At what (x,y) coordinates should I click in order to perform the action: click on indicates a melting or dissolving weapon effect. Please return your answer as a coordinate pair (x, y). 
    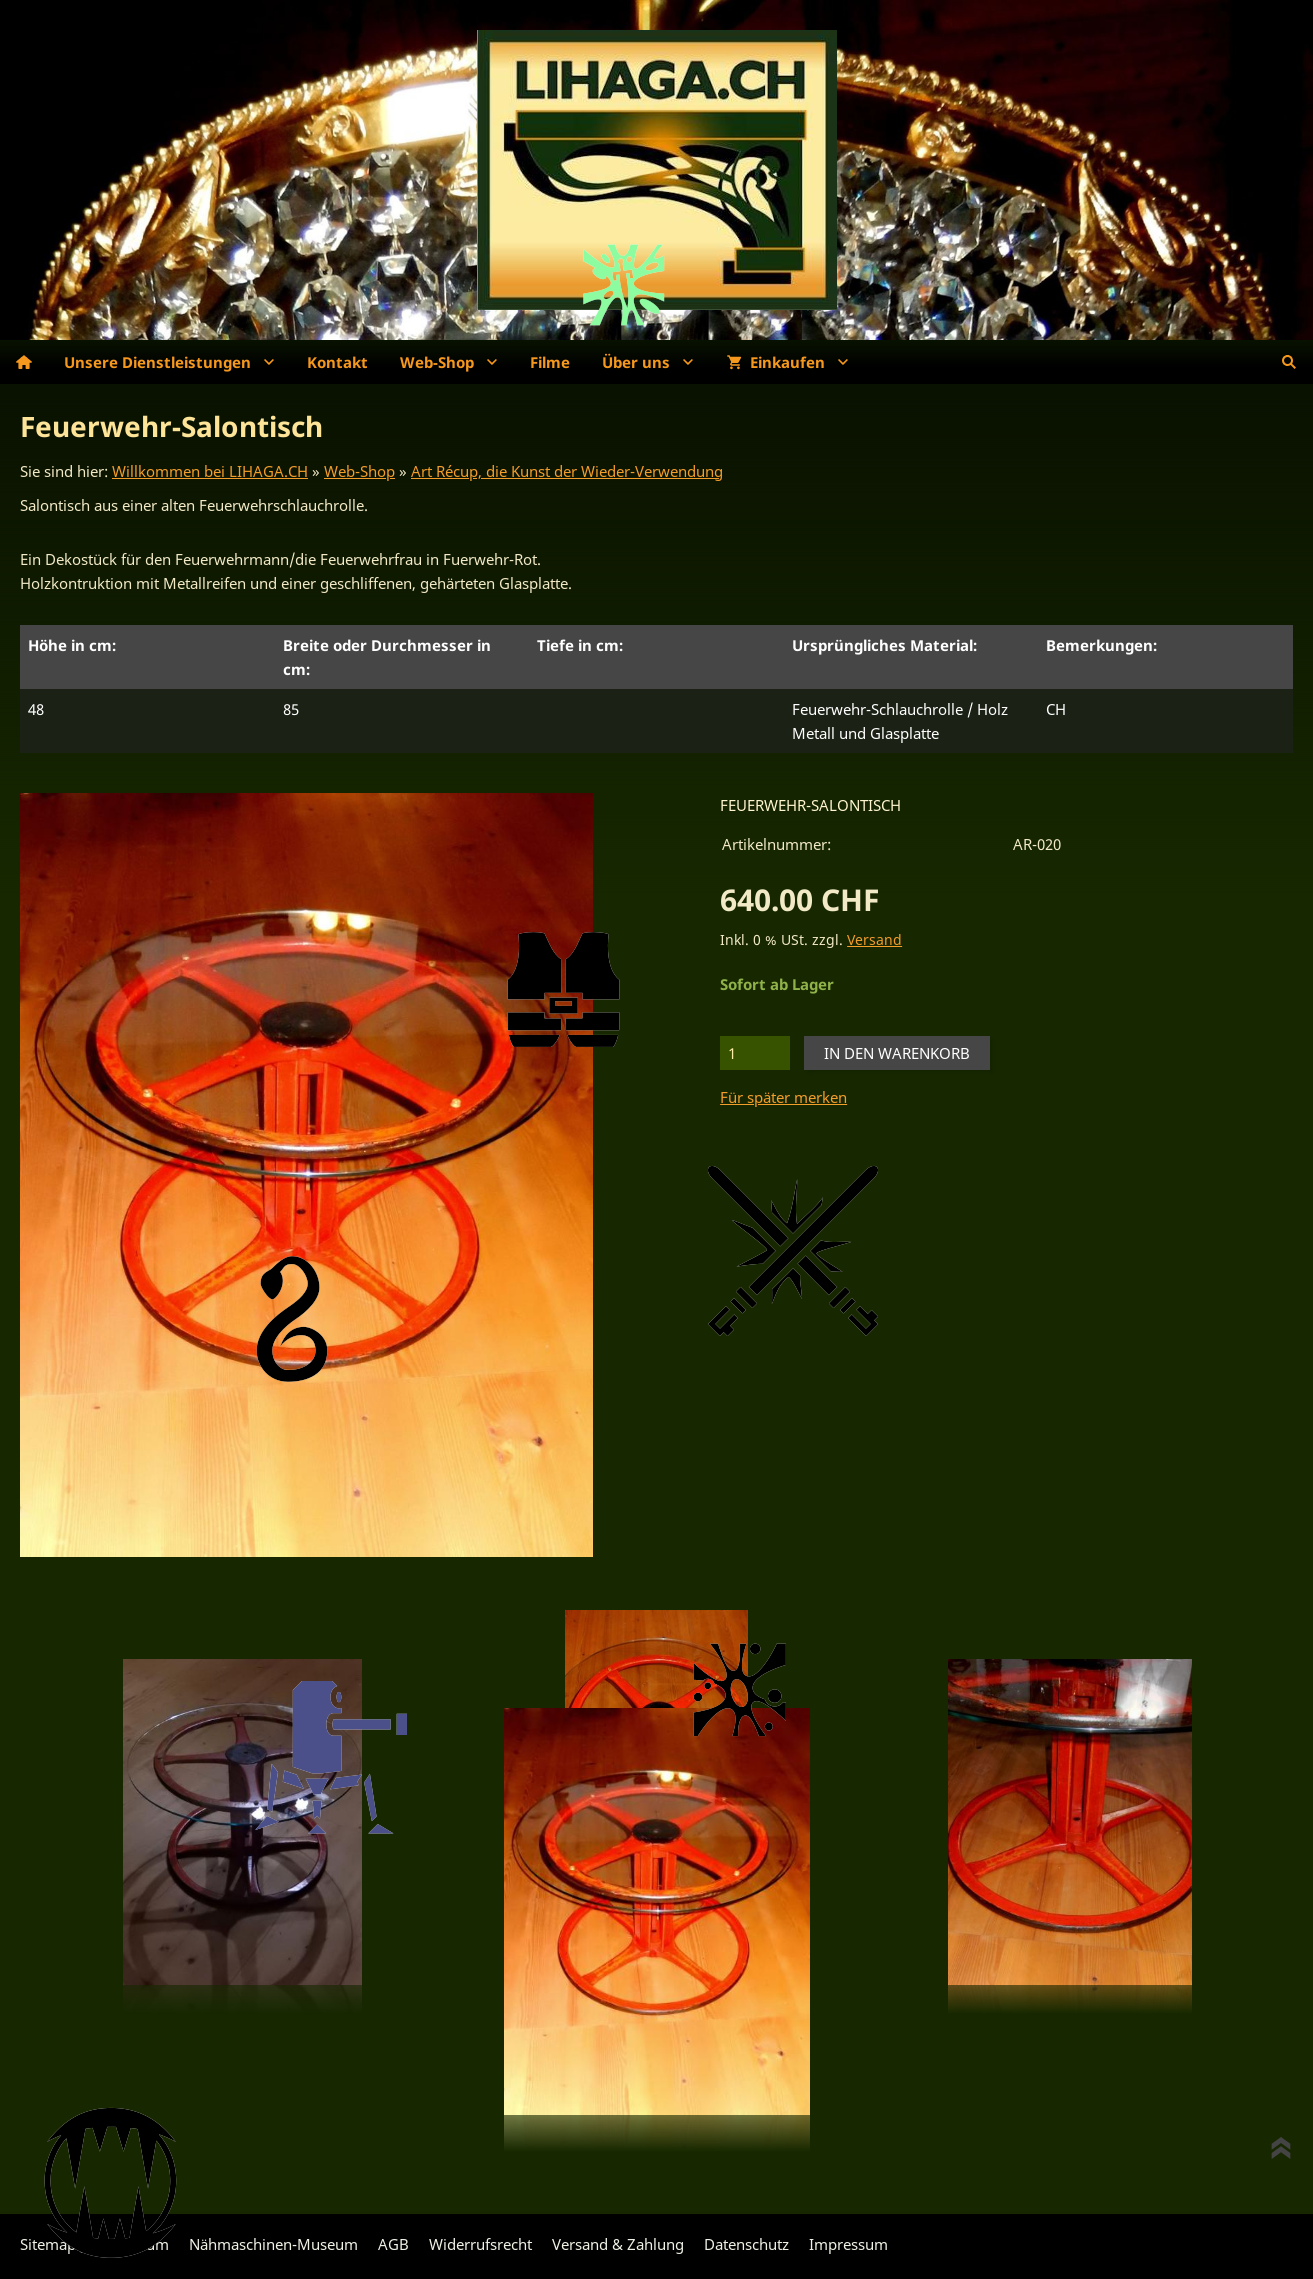
    Looking at the image, I should click on (623, 284).